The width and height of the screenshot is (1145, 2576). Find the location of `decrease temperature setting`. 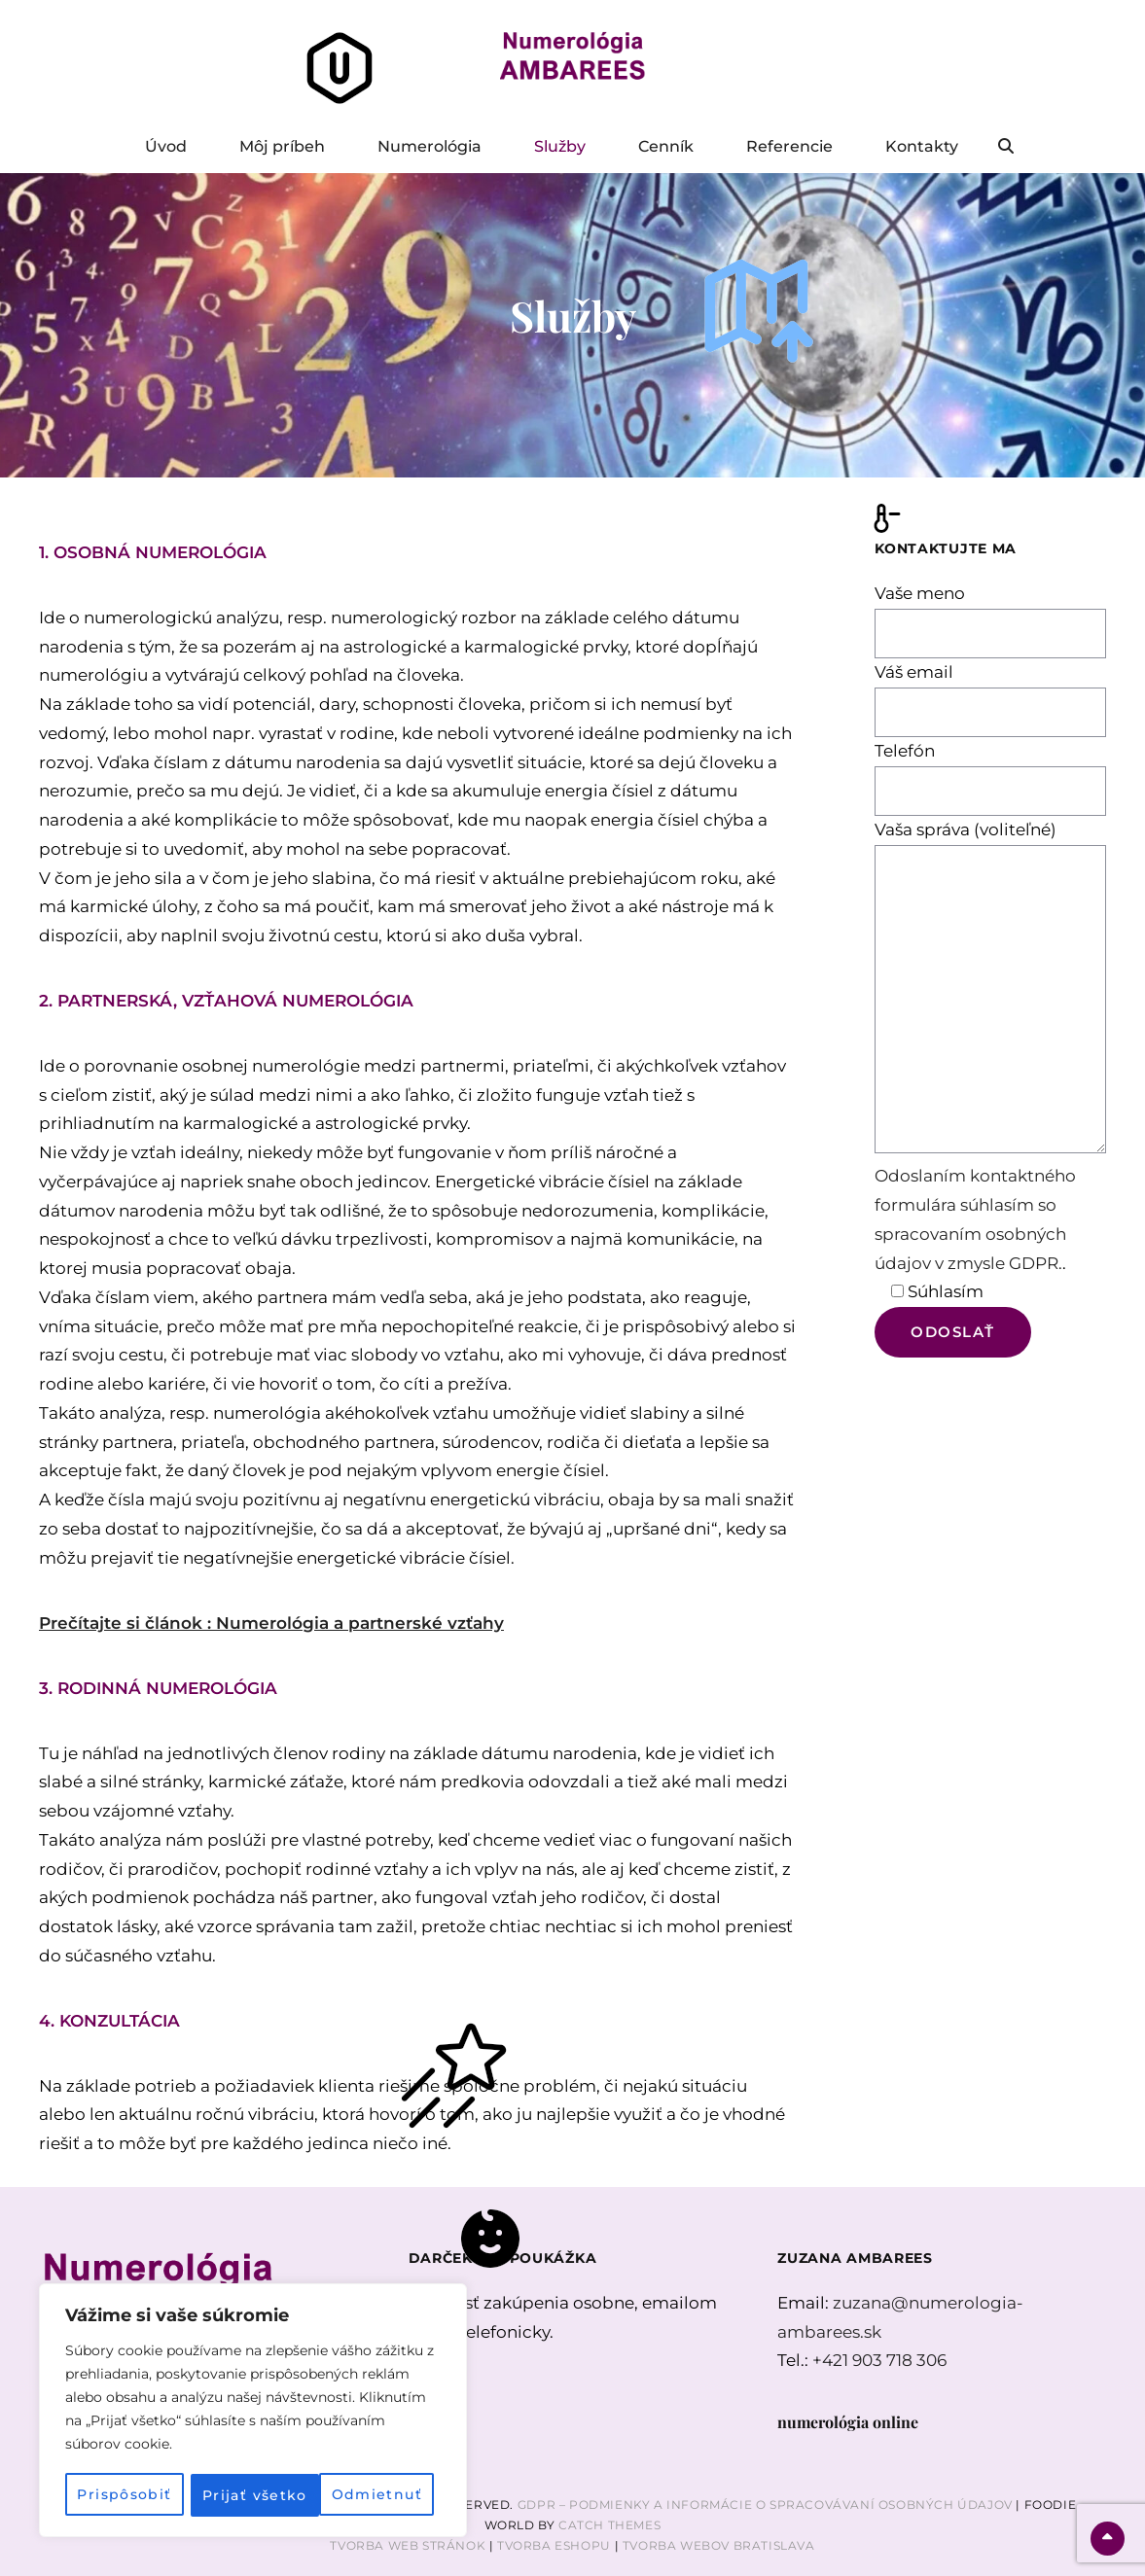

decrease temperature setting is located at coordinates (884, 518).